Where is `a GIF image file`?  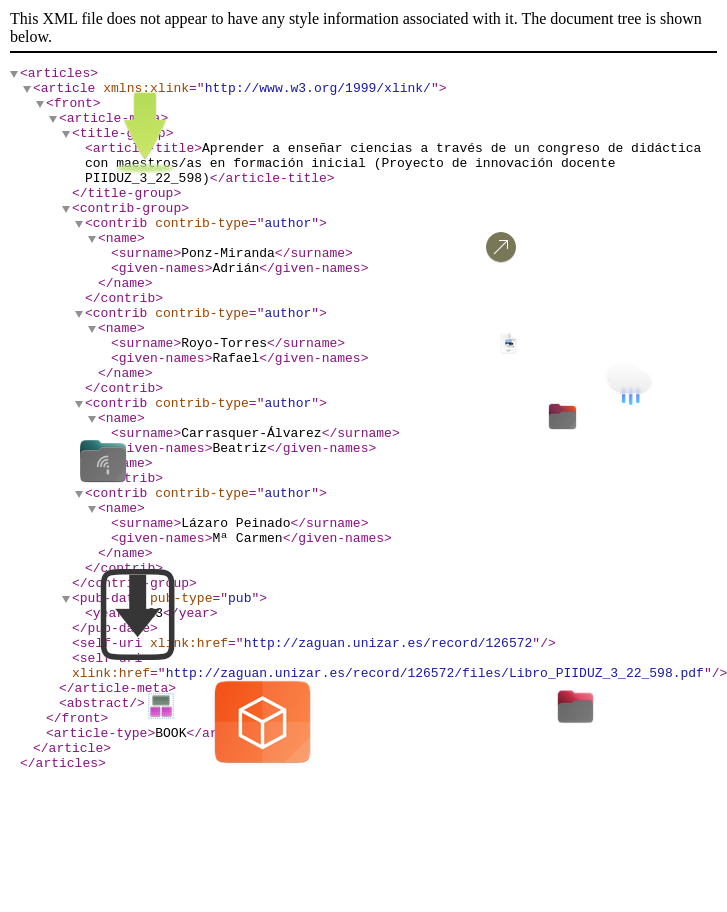 a GIF image file is located at coordinates (508, 343).